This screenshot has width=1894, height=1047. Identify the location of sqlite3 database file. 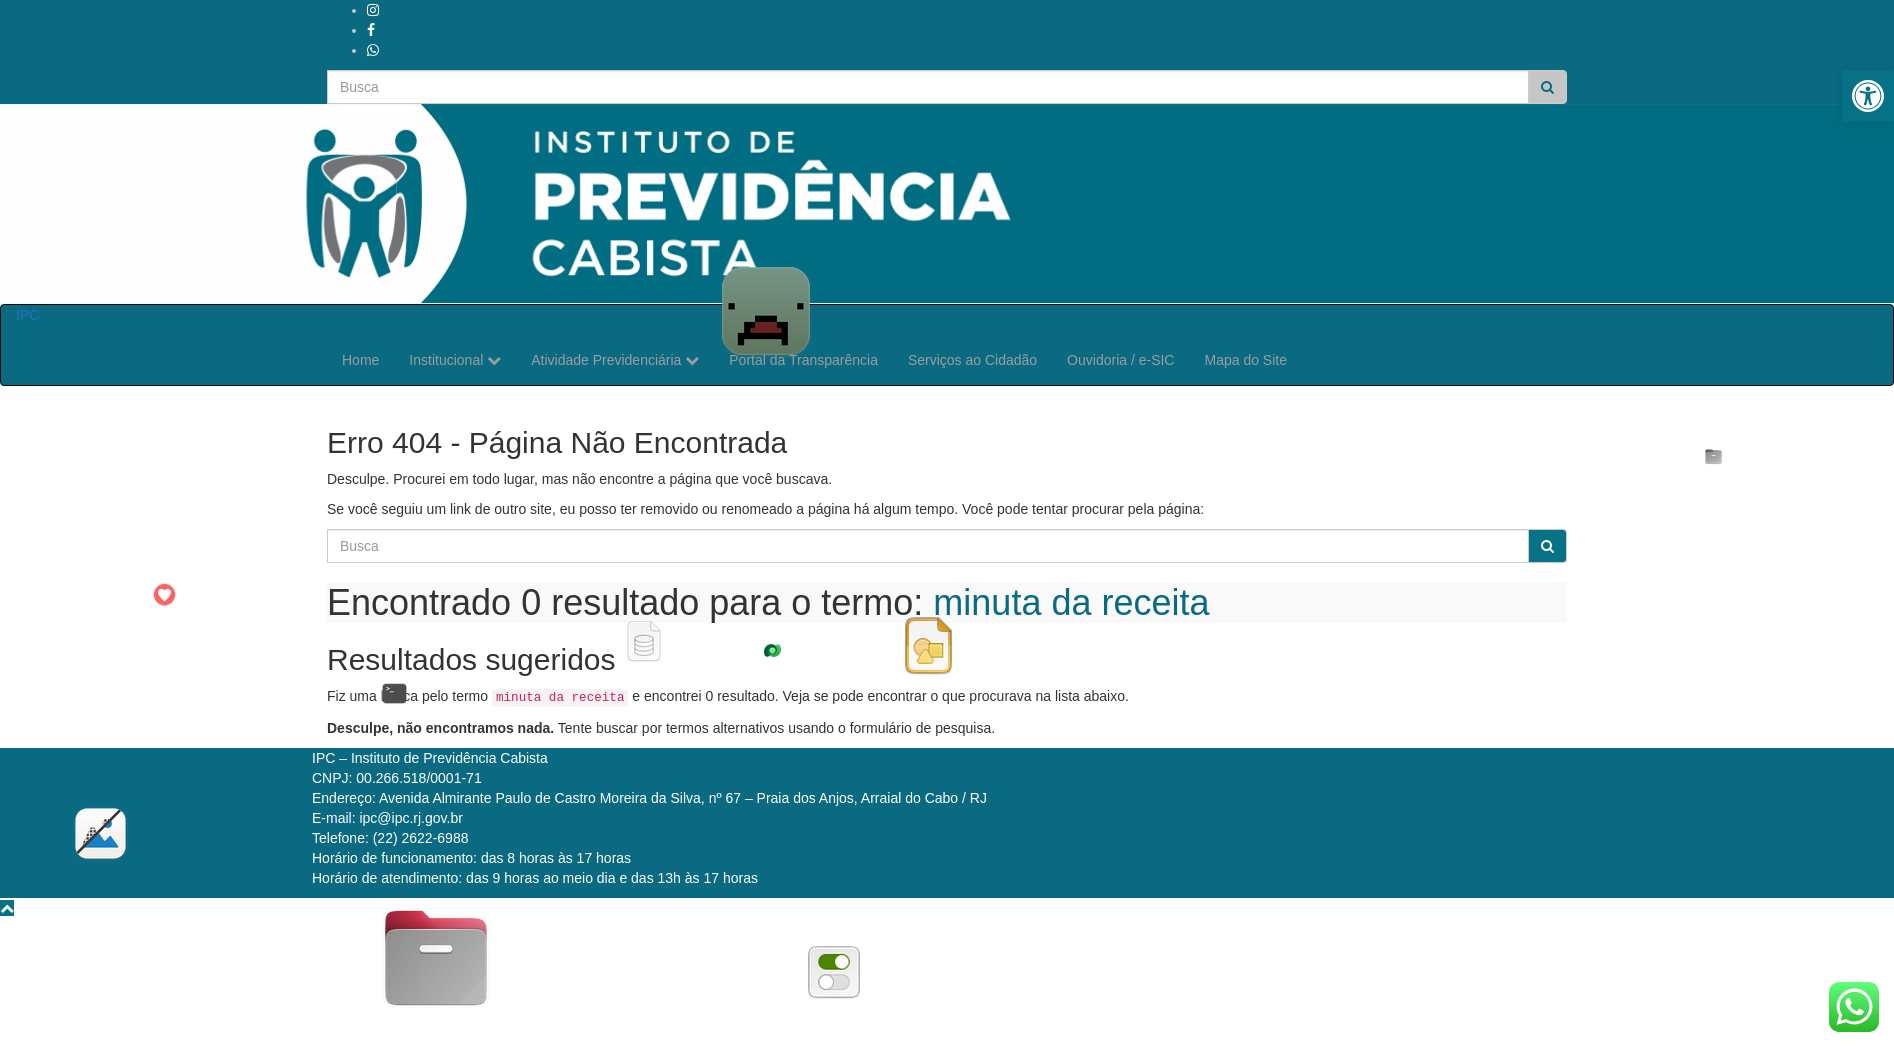
(644, 641).